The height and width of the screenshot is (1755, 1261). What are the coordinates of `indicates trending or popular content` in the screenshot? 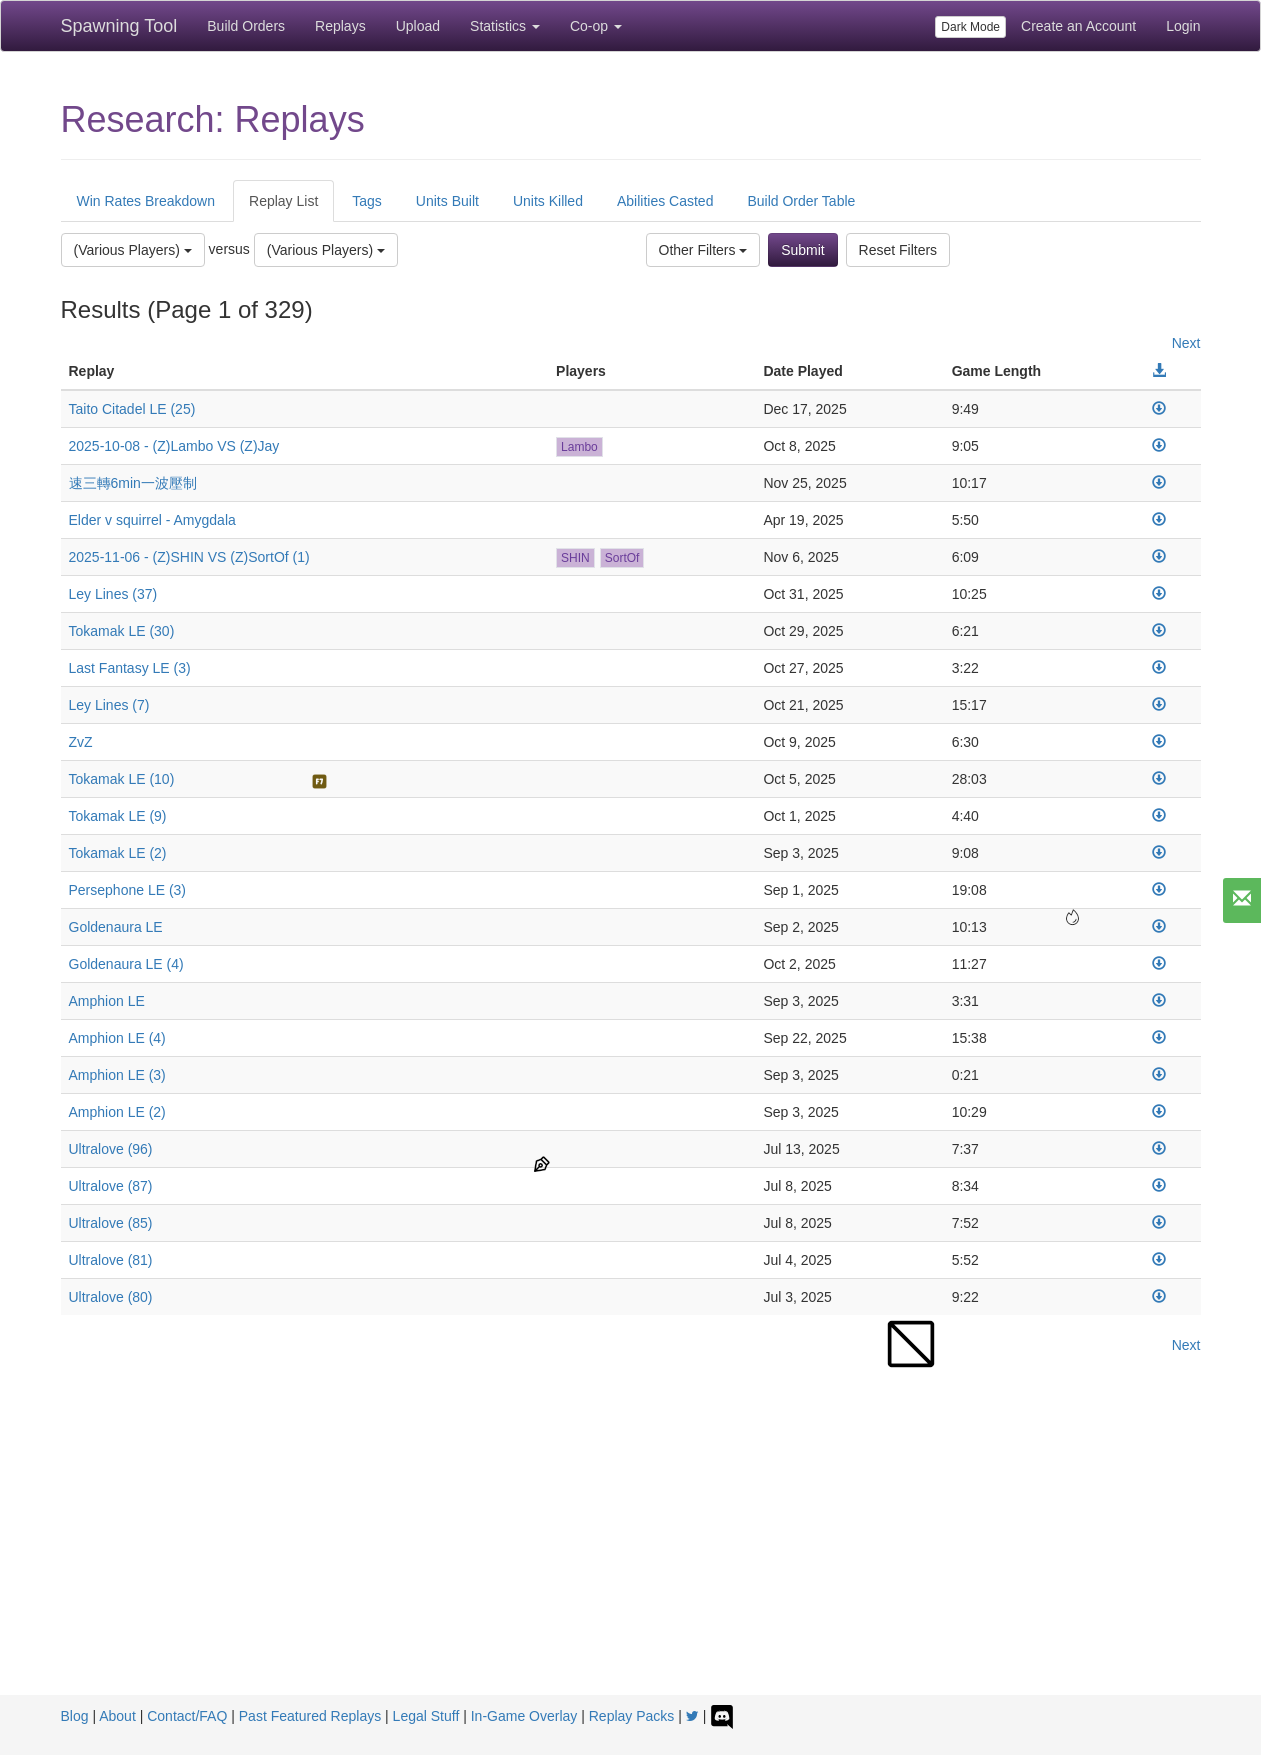 It's located at (1072, 917).